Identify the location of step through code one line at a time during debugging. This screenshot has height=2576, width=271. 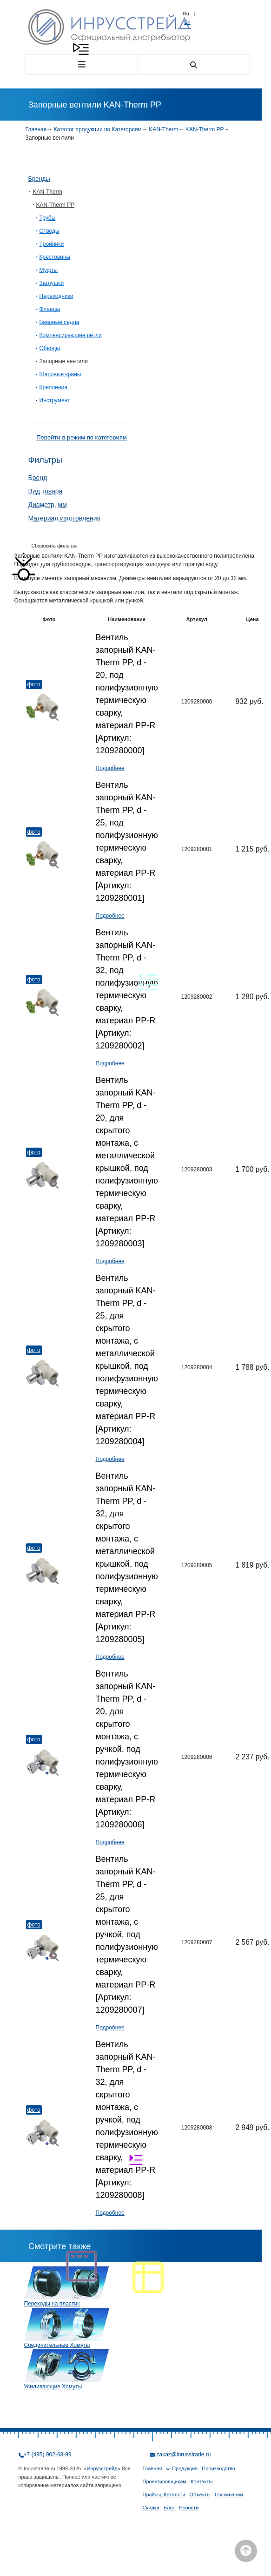
(81, 49).